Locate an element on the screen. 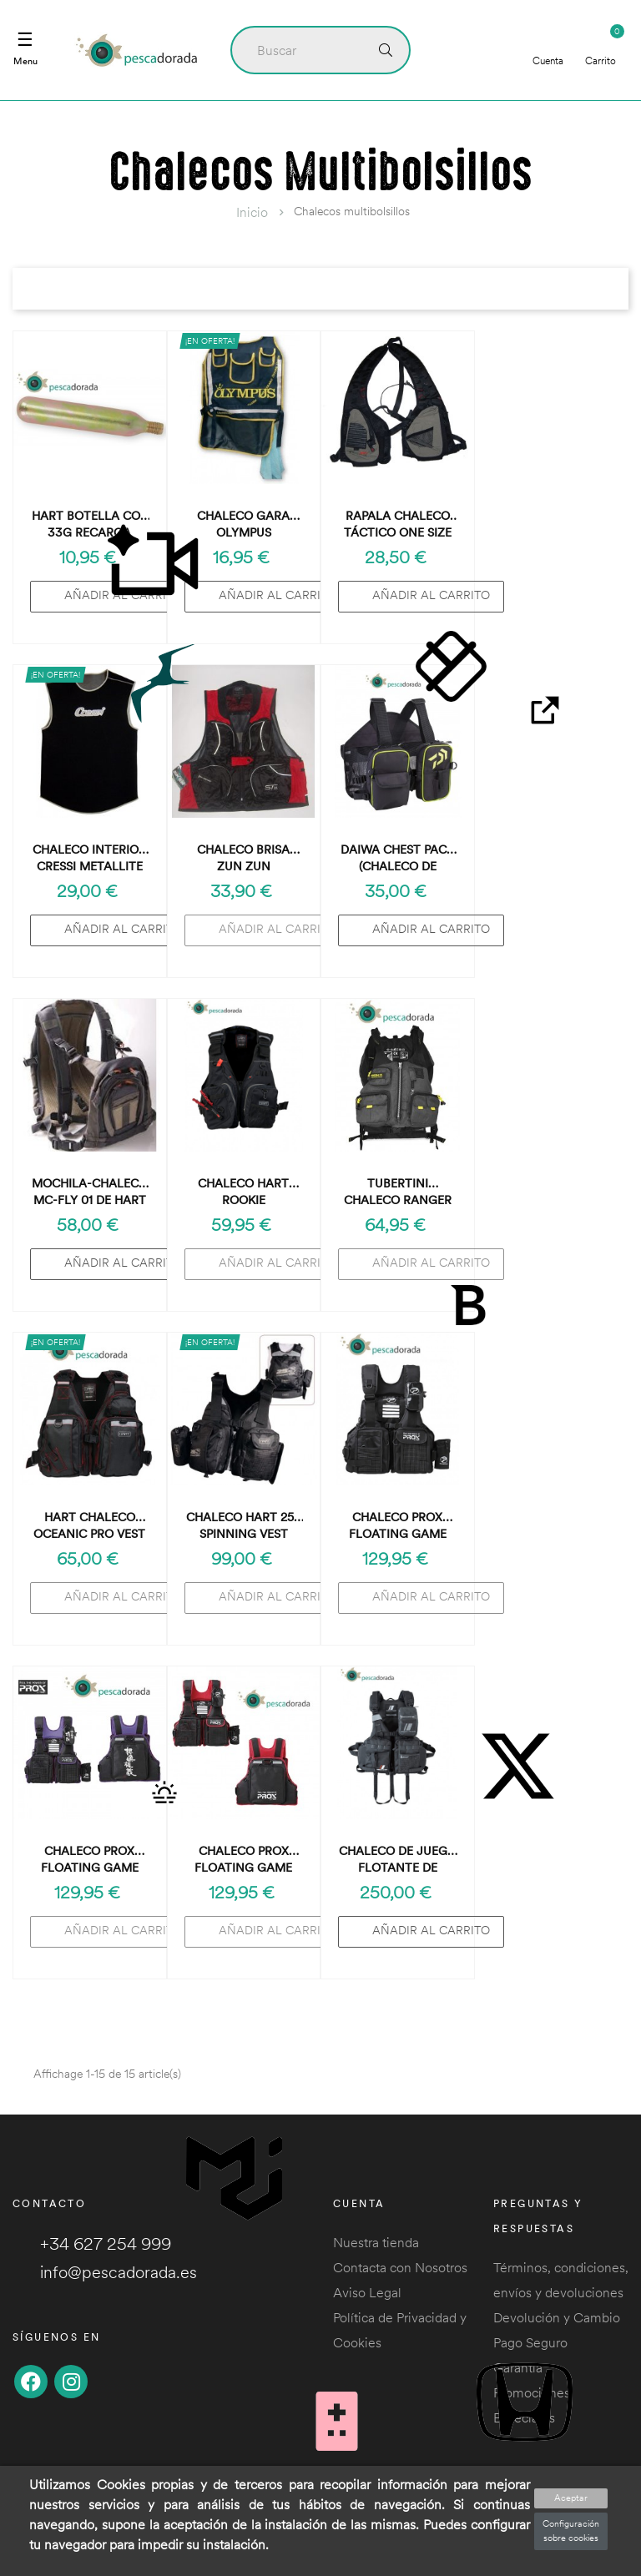  bitdefender antivirus app is located at coordinates (468, 1305).